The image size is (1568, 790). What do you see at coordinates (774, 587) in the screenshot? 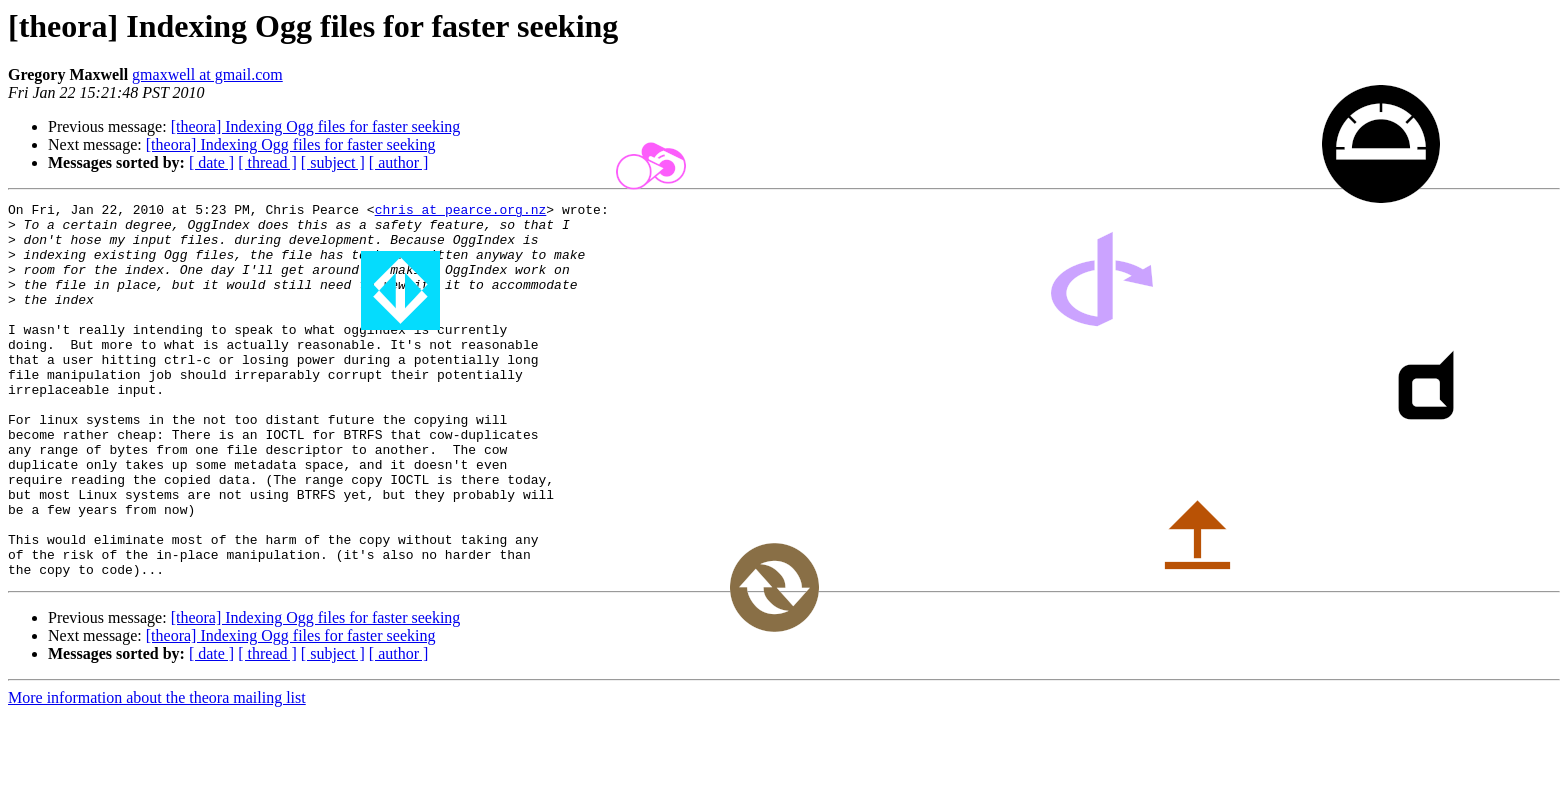
I see `open Convertio file conversion service` at bounding box center [774, 587].